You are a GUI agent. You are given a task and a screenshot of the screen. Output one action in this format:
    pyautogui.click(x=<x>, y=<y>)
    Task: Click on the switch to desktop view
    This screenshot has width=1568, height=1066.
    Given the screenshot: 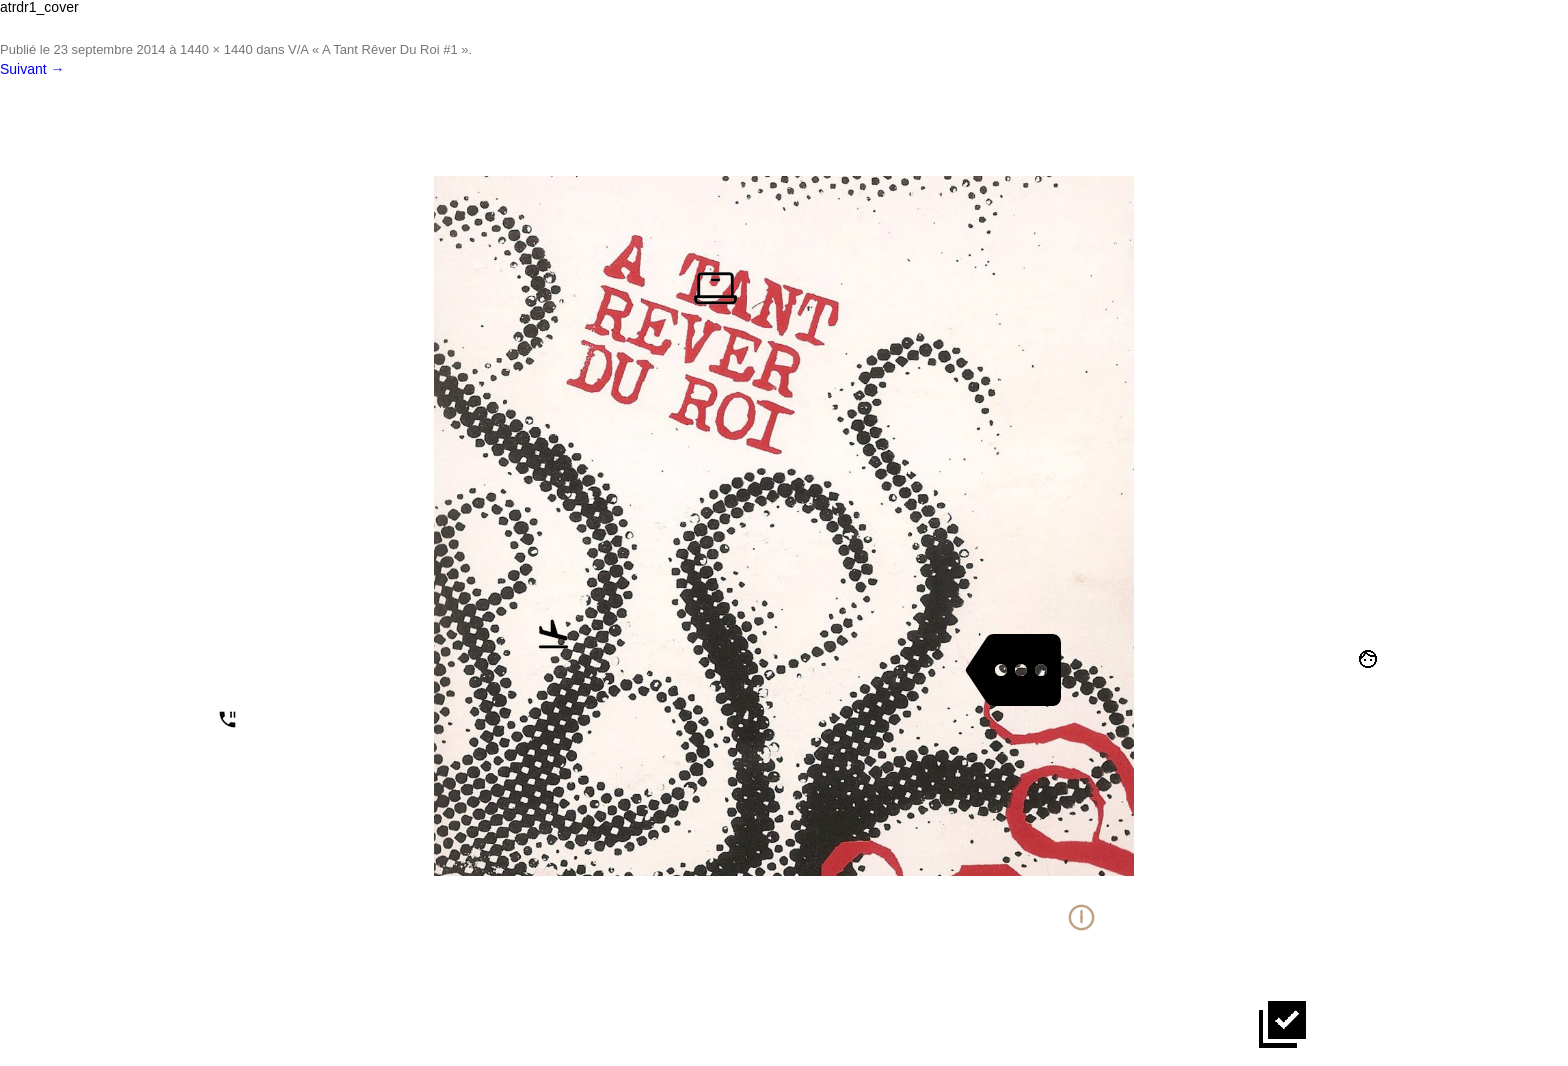 What is the action you would take?
    pyautogui.click(x=715, y=287)
    